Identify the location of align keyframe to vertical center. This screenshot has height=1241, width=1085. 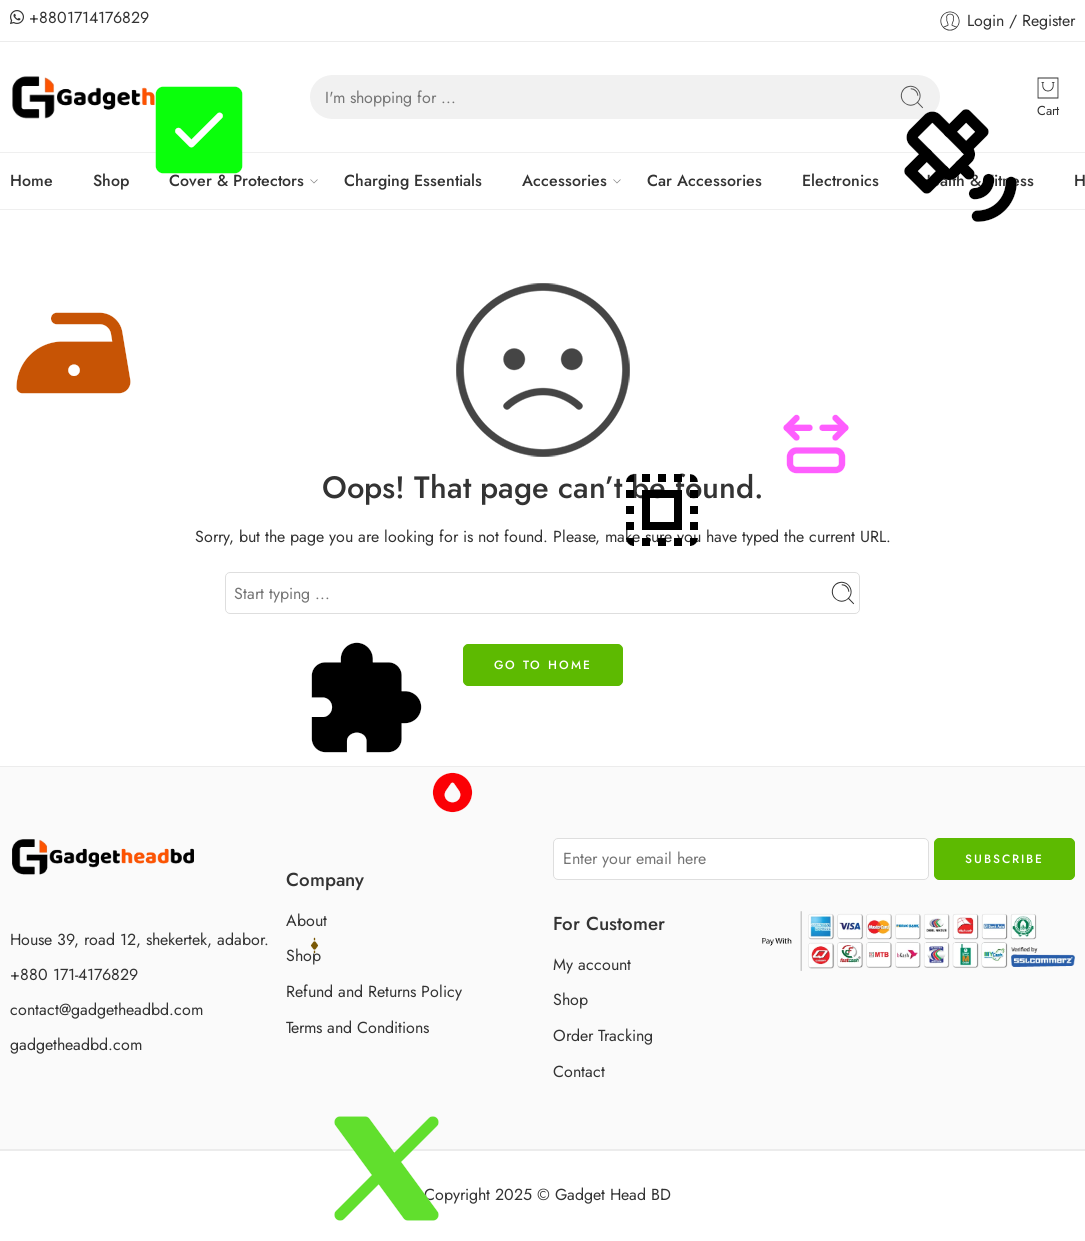
(314, 945).